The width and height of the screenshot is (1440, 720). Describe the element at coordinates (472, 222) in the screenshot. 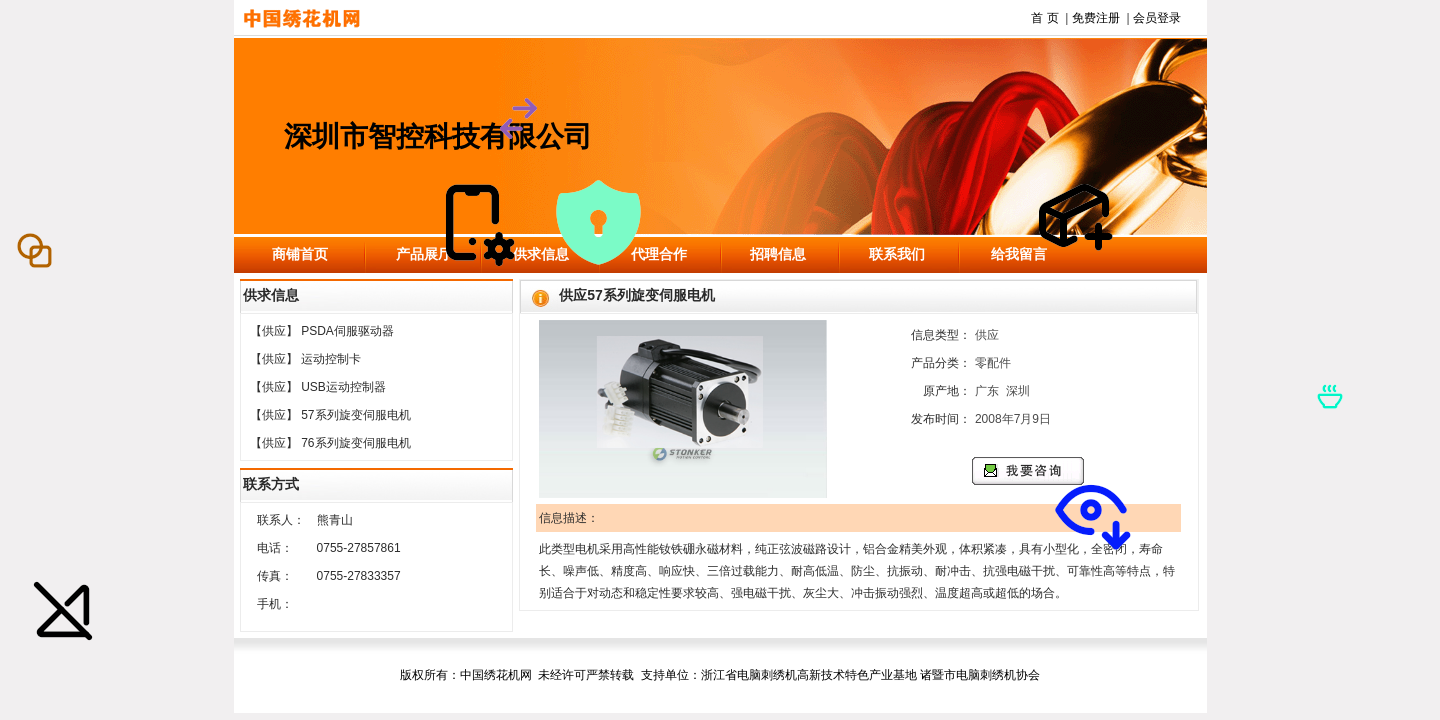

I see `access mobile device settings` at that location.